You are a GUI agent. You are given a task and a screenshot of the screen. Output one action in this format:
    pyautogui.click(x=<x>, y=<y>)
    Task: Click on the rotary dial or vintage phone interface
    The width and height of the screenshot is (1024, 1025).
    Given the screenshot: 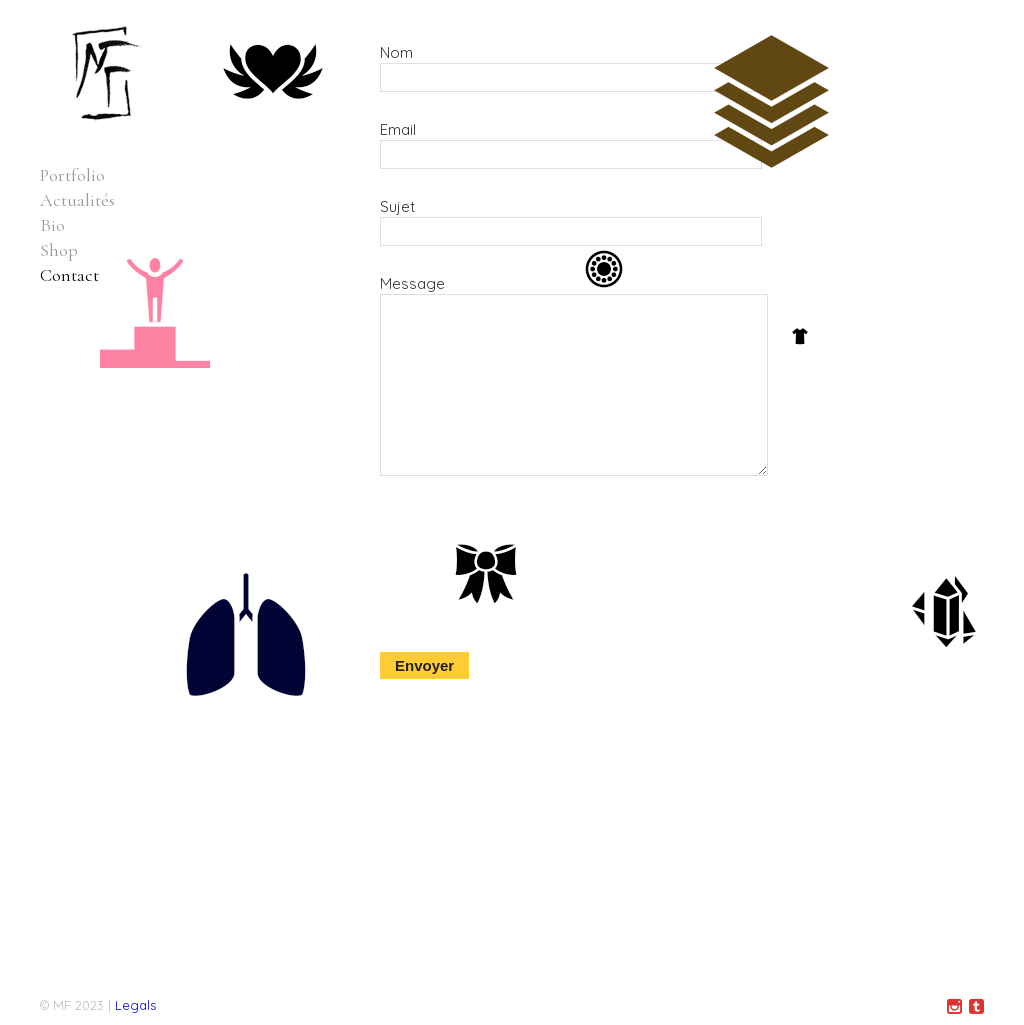 What is the action you would take?
    pyautogui.click(x=604, y=269)
    